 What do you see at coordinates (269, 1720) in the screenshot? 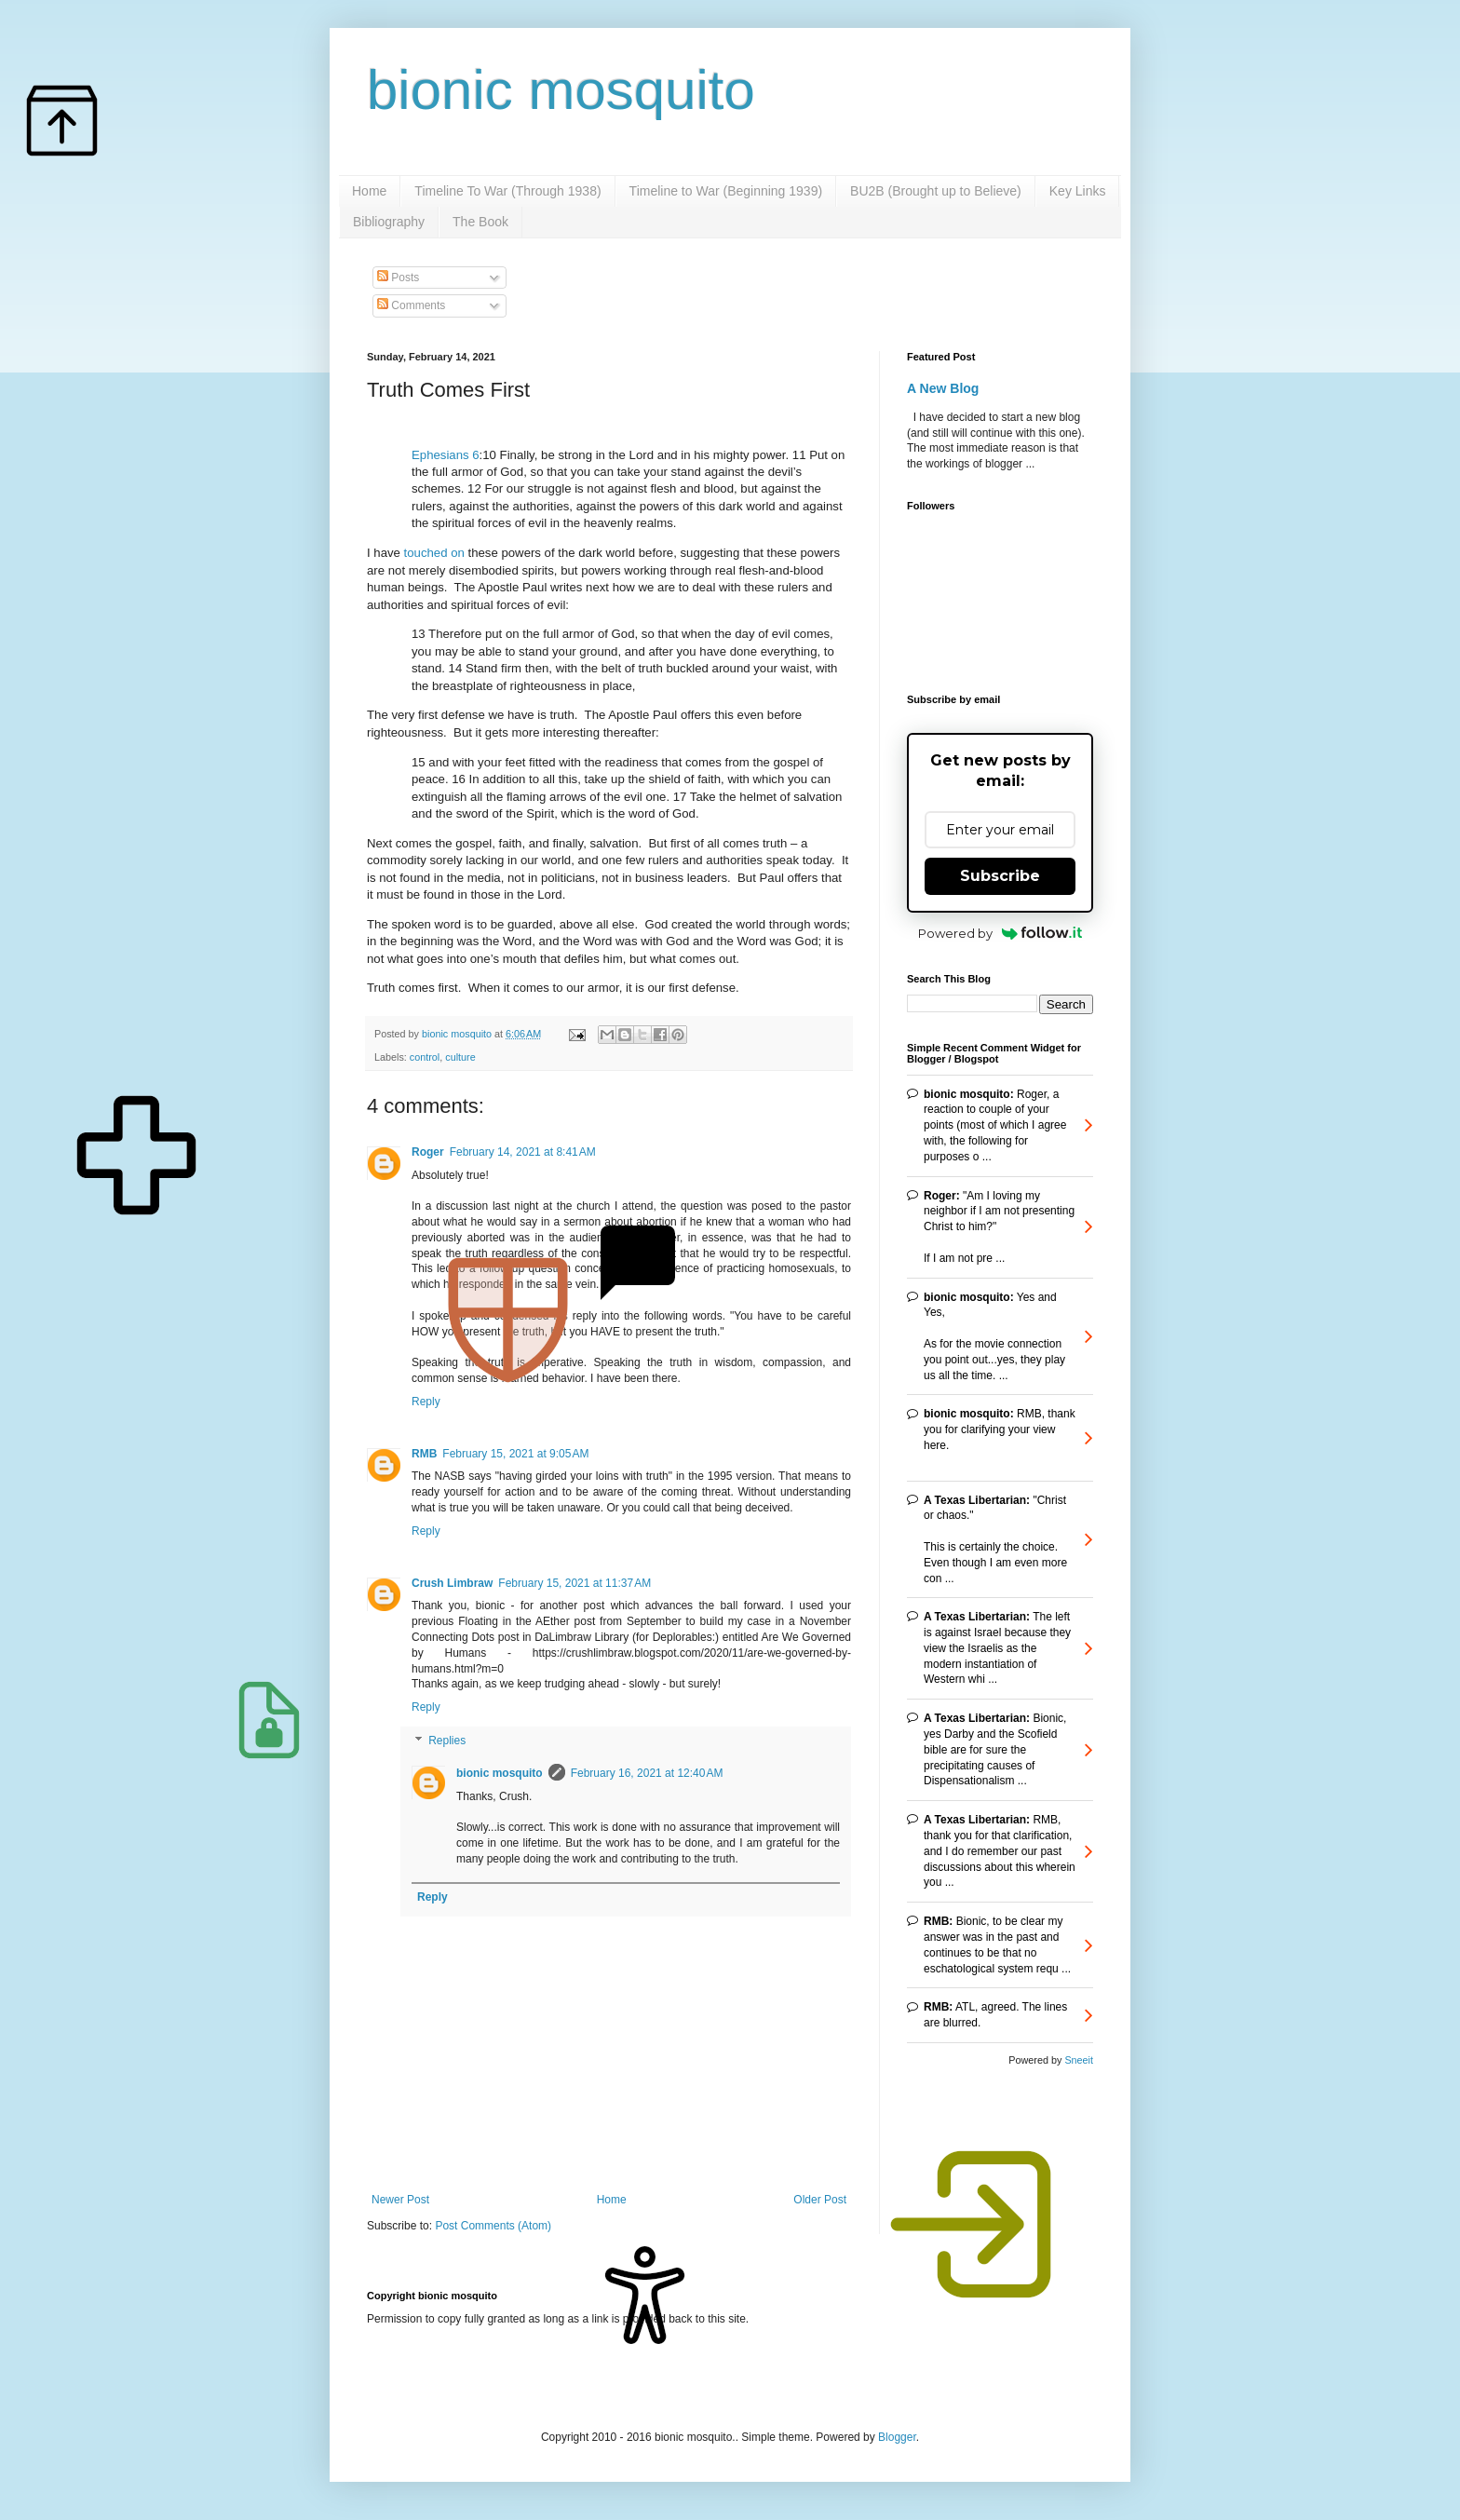
I see `view a protected or encrypted document` at bounding box center [269, 1720].